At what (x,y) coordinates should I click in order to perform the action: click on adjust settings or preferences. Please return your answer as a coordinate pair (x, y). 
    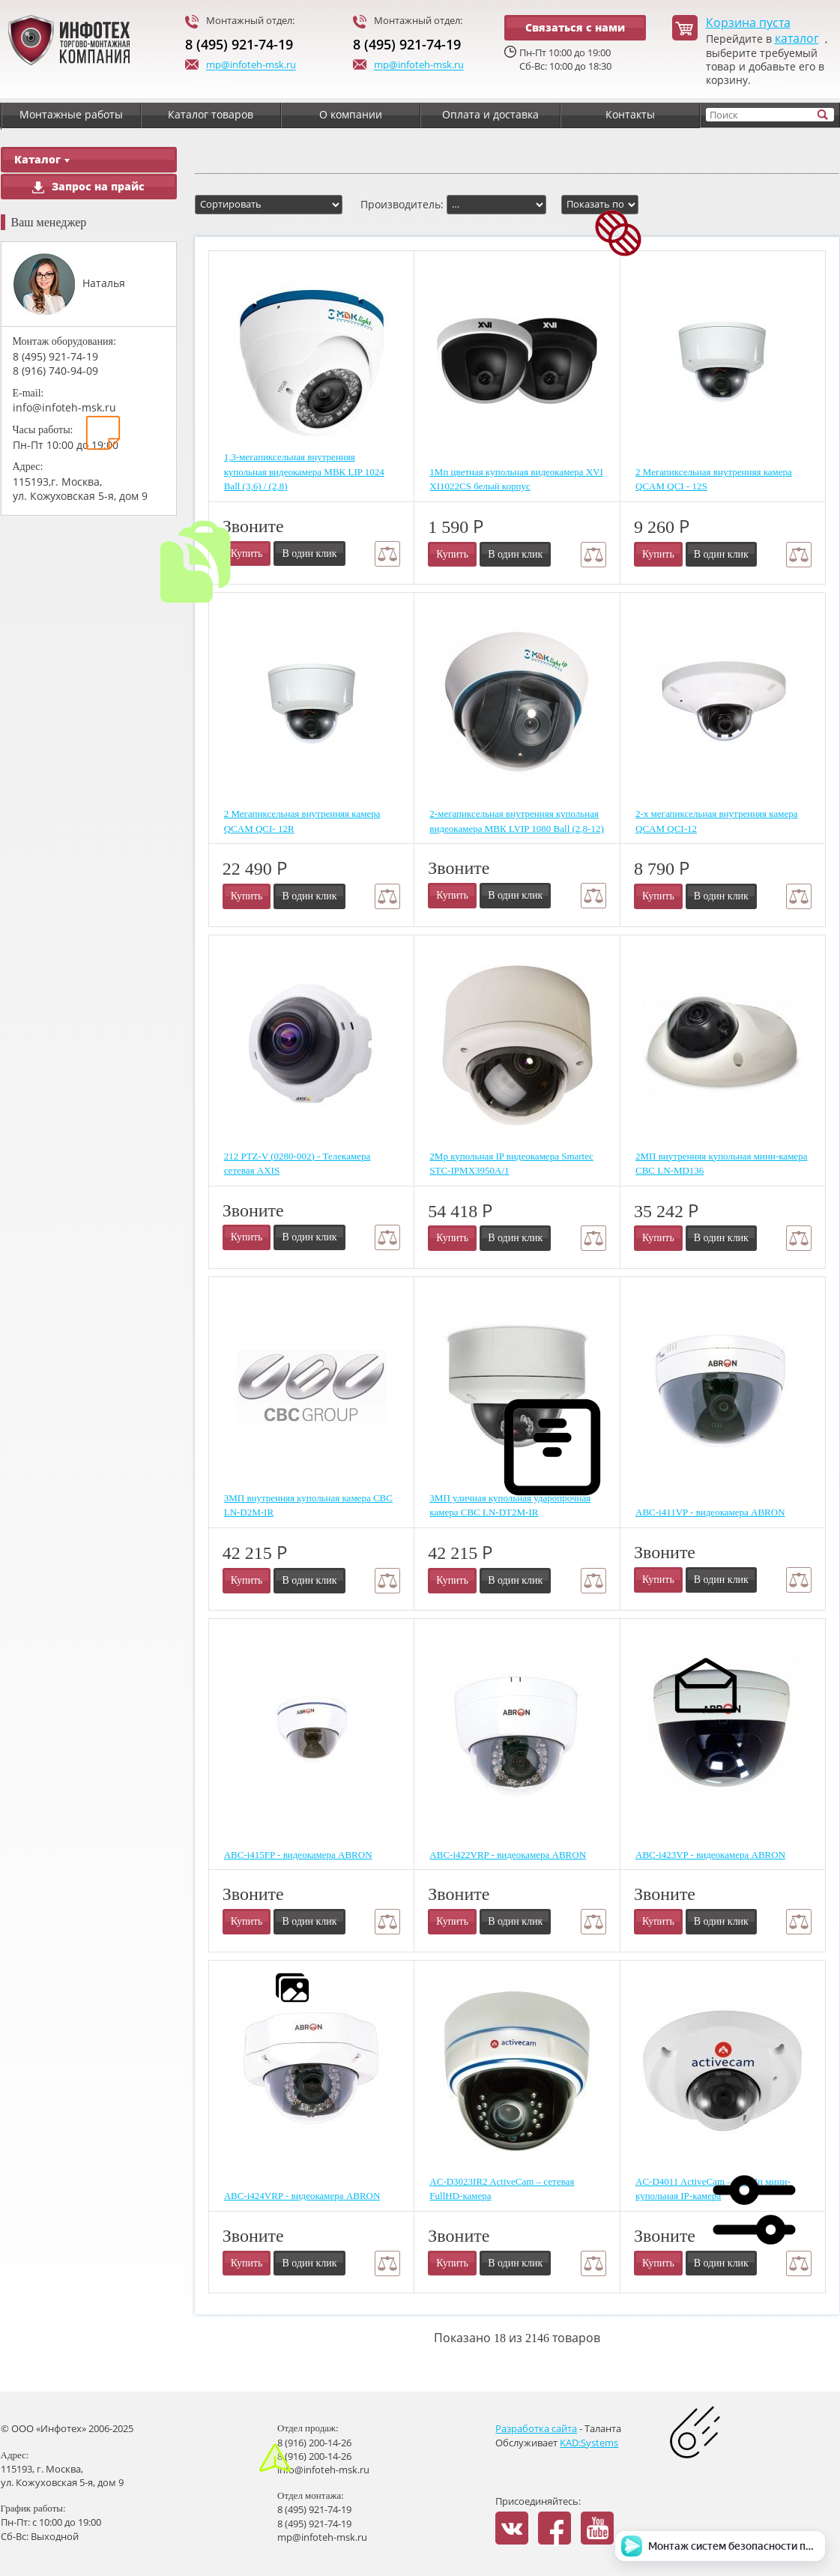
    Looking at the image, I should click on (754, 2209).